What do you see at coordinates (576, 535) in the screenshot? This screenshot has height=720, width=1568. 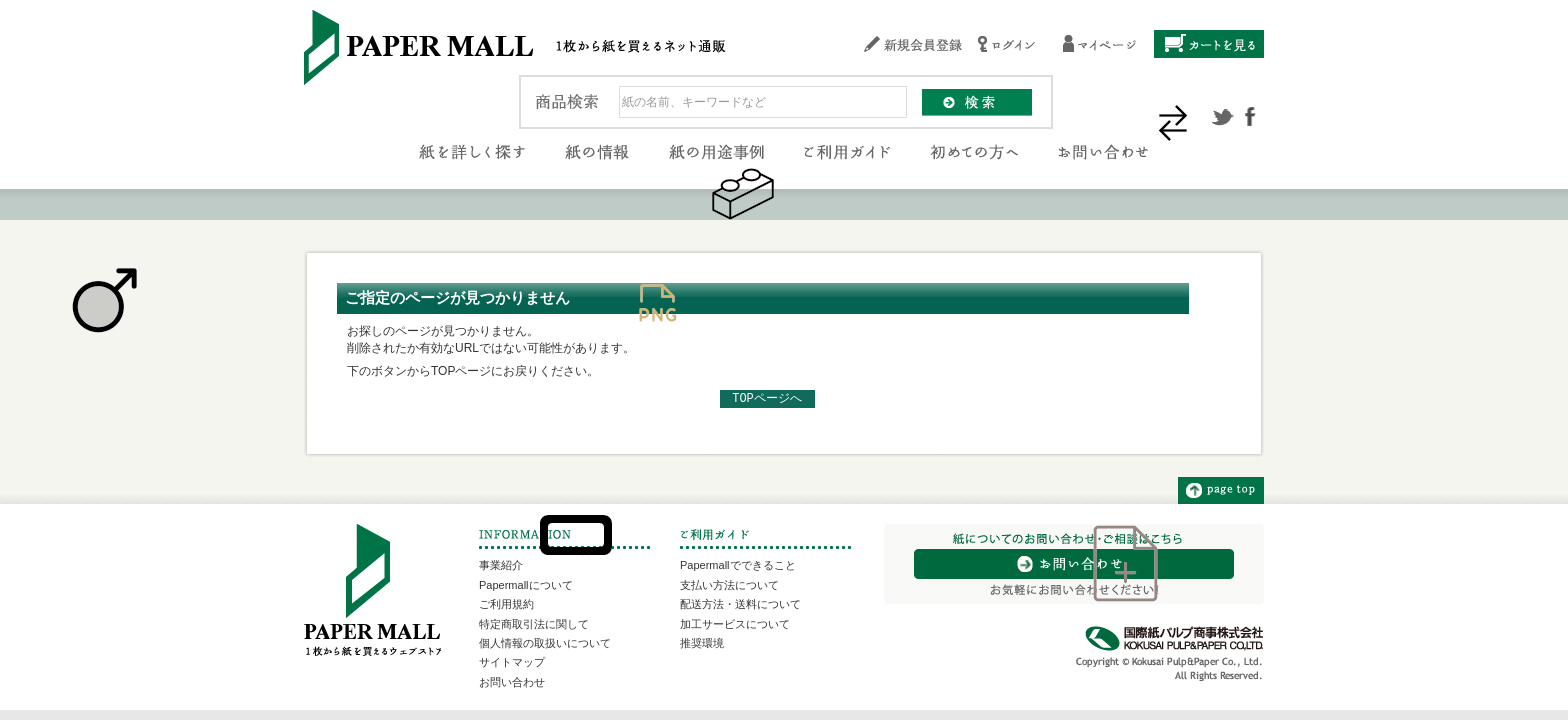 I see `crop image to 7:5 aspect ratio` at bounding box center [576, 535].